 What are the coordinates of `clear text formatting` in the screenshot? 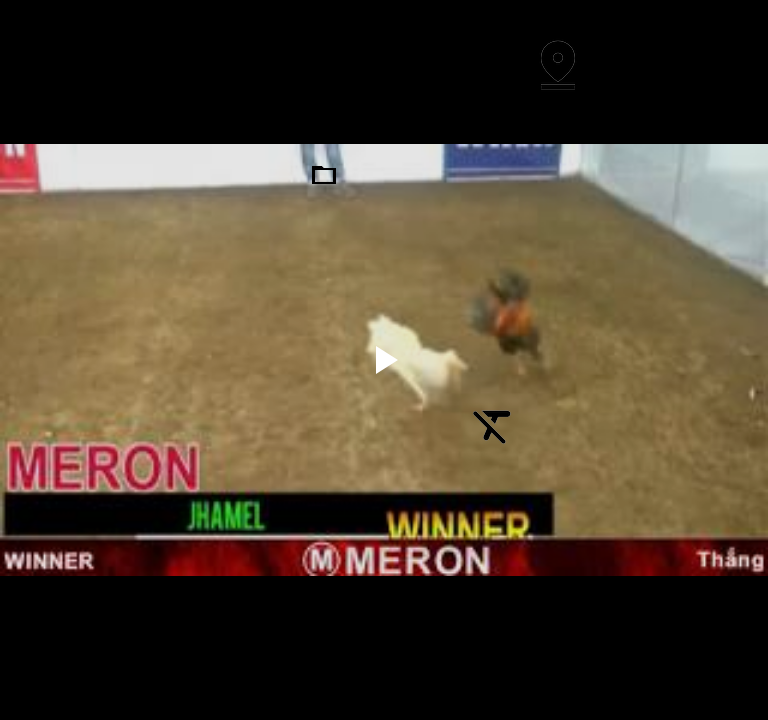 It's located at (493, 425).